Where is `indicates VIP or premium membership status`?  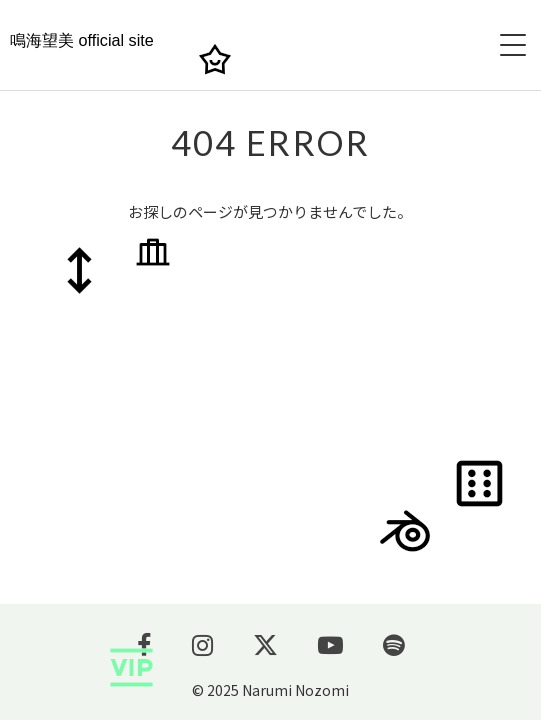
indicates VIP or premium membership status is located at coordinates (131, 667).